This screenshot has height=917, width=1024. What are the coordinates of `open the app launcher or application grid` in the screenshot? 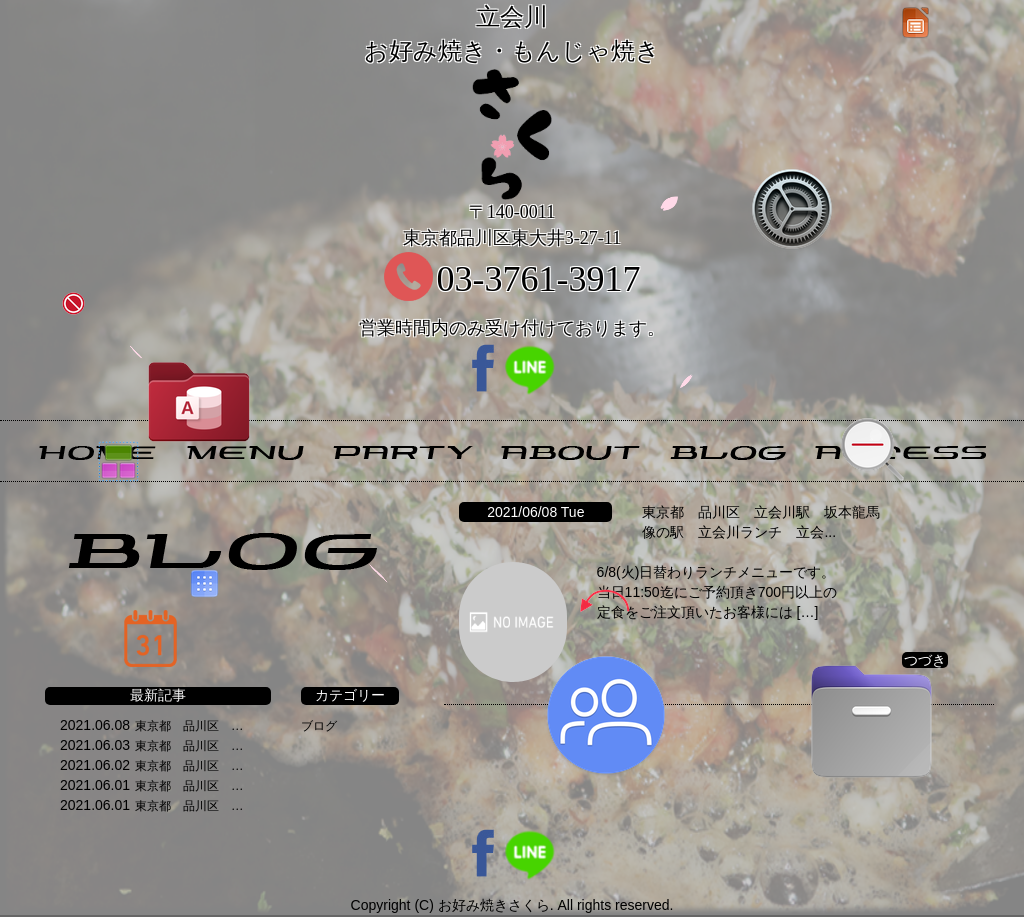 It's located at (204, 583).